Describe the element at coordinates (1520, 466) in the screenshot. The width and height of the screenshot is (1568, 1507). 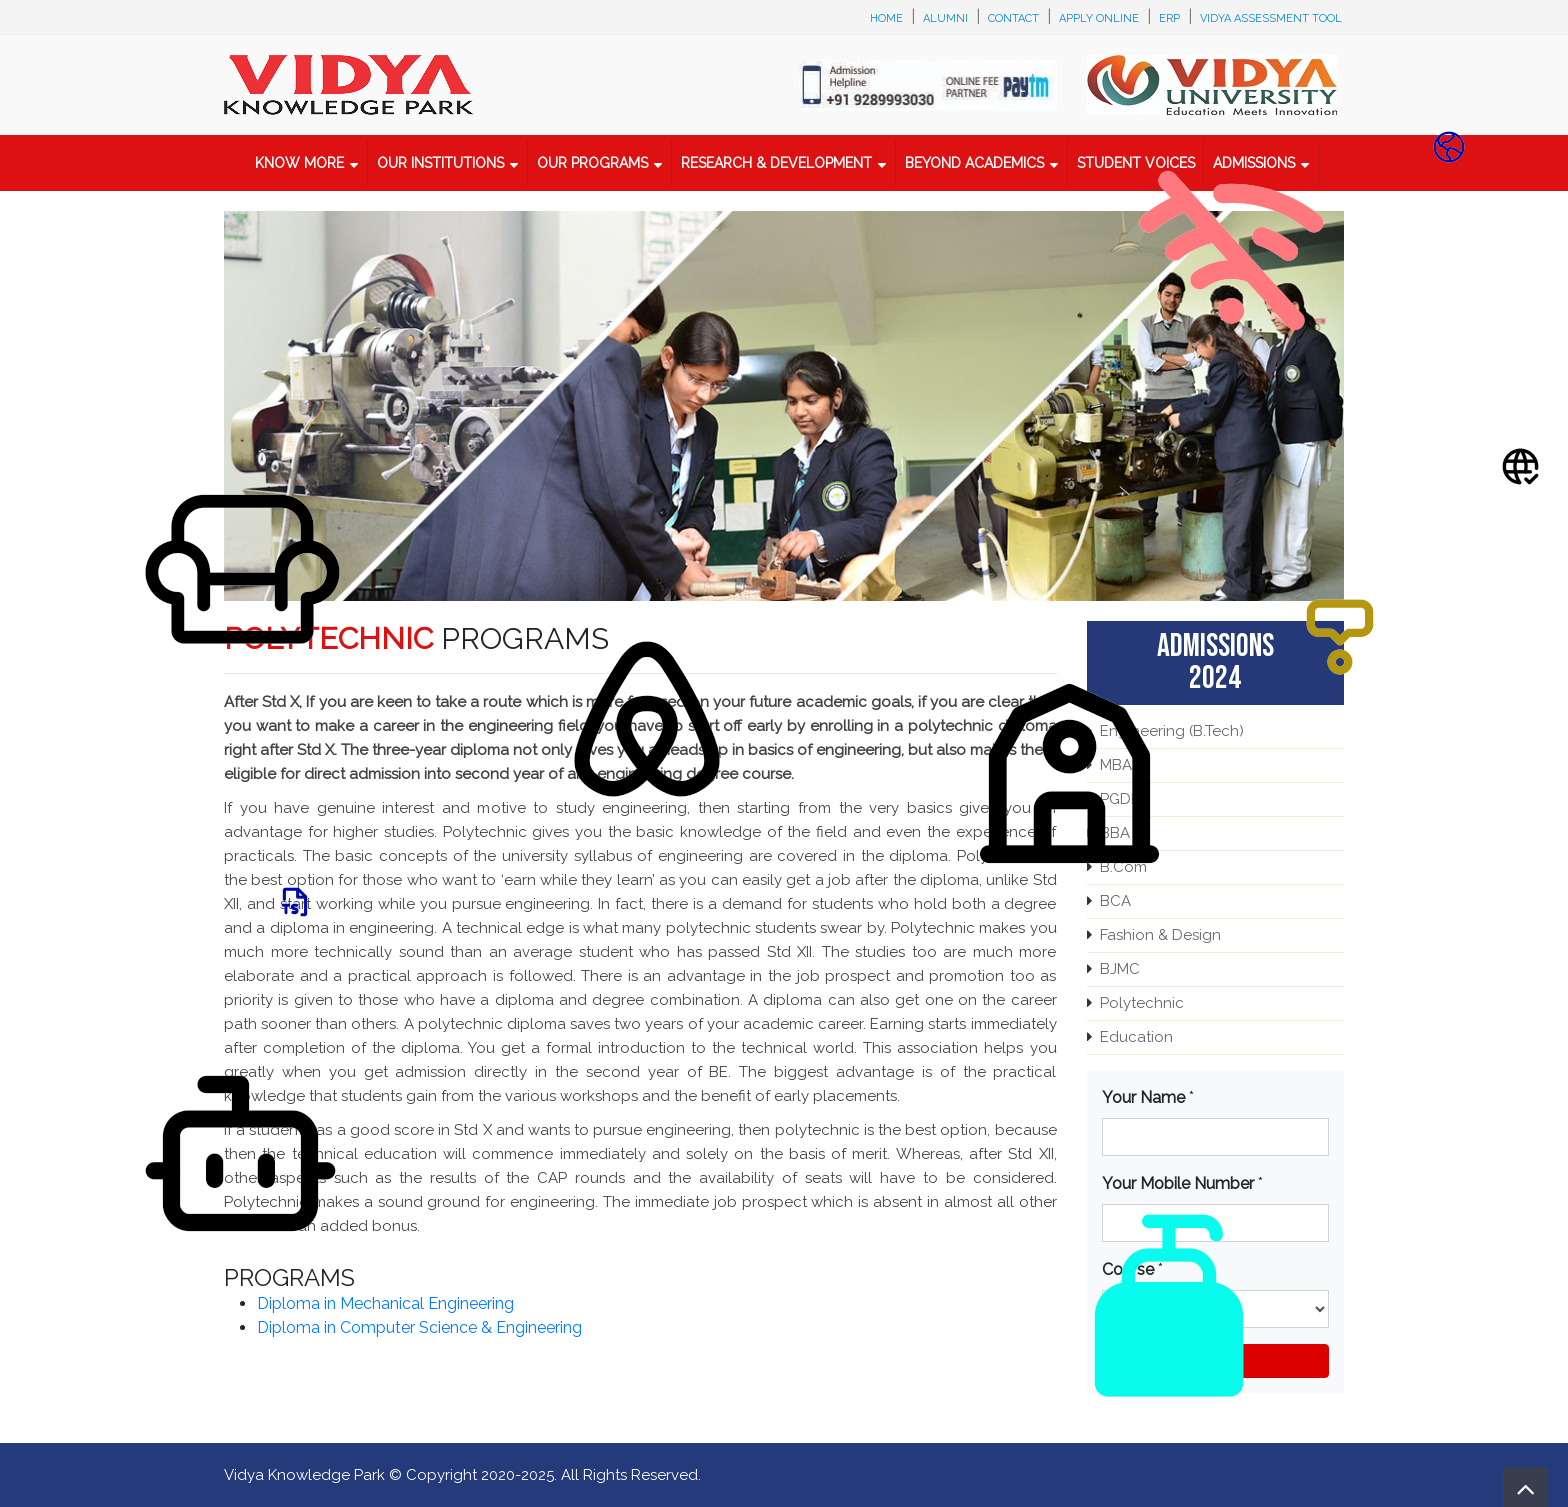
I see `website or domain verified` at that location.